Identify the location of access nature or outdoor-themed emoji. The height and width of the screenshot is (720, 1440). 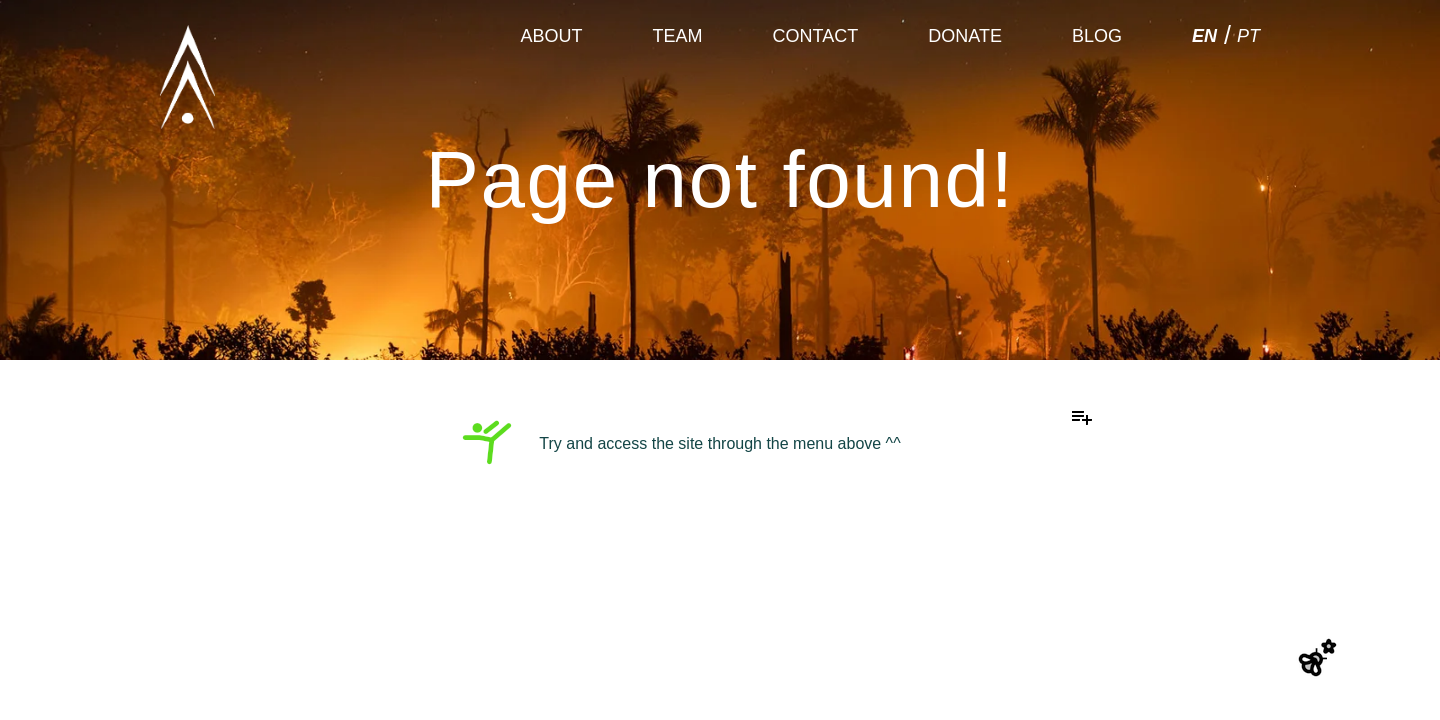
(1317, 657).